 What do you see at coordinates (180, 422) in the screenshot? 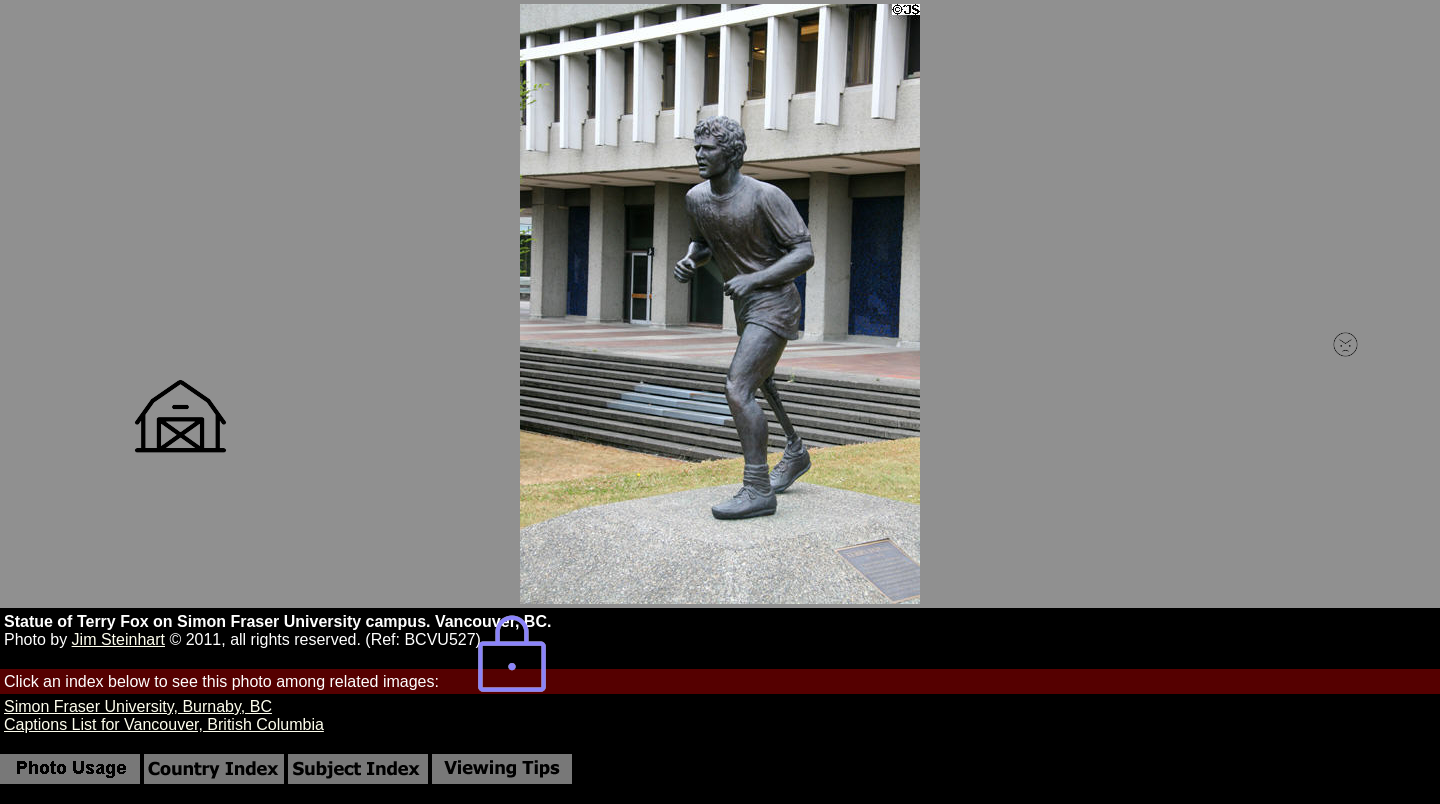
I see `access farm or agricultural settings` at bounding box center [180, 422].